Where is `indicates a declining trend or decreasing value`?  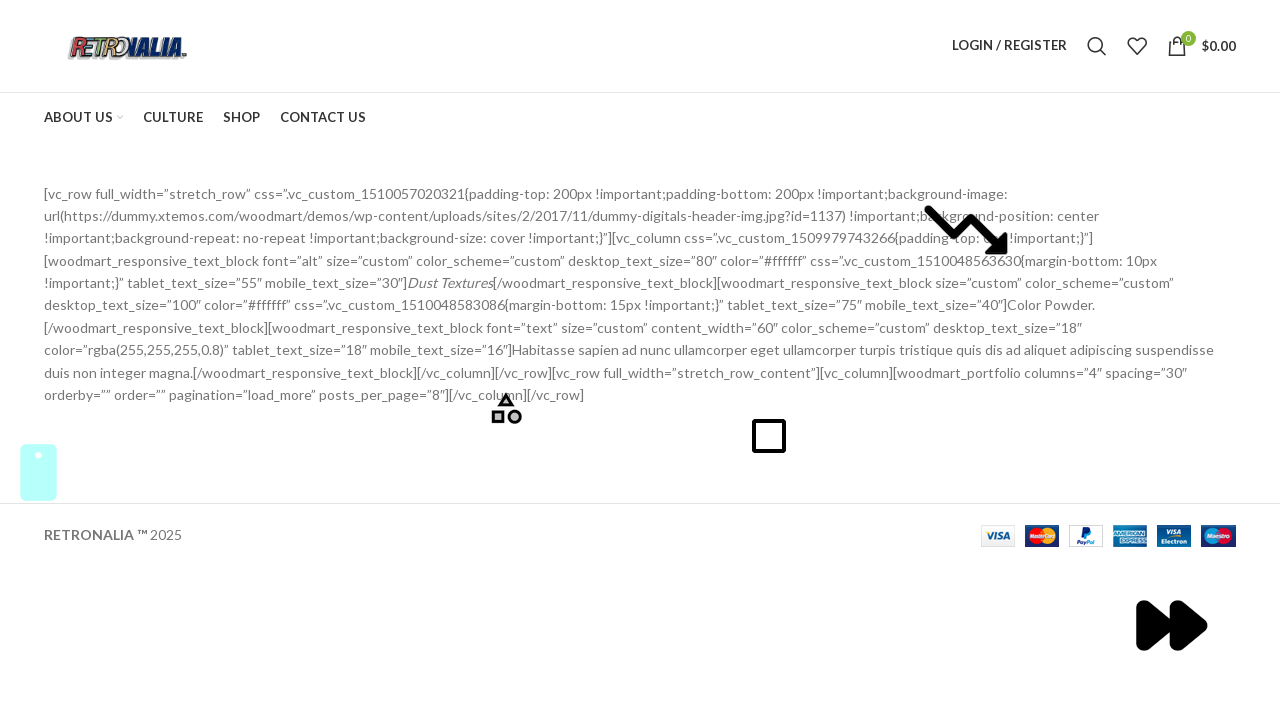
indicates a declining trend or decreasing value is located at coordinates (965, 229).